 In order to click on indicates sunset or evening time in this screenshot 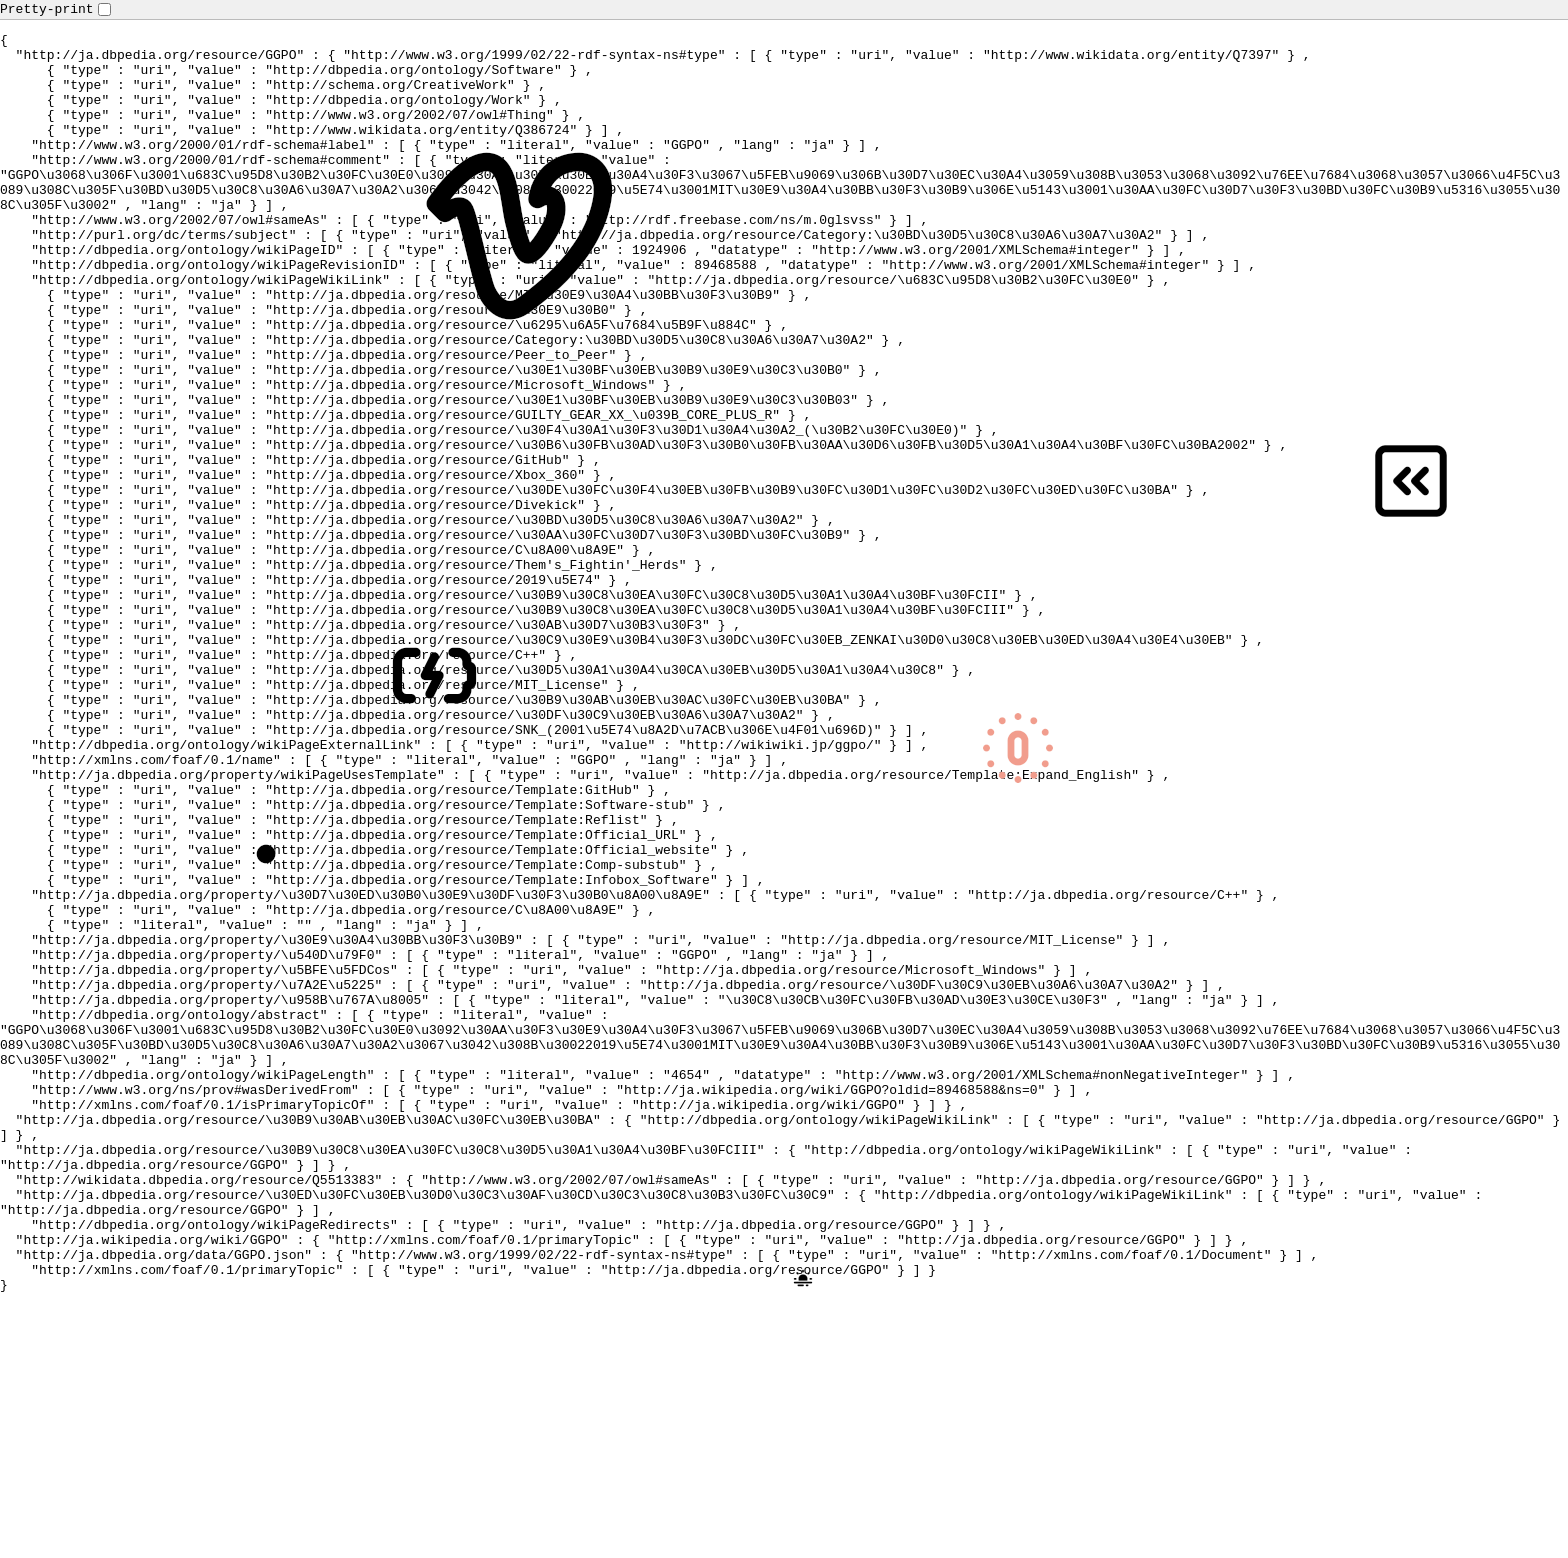, I will do `click(803, 1278)`.